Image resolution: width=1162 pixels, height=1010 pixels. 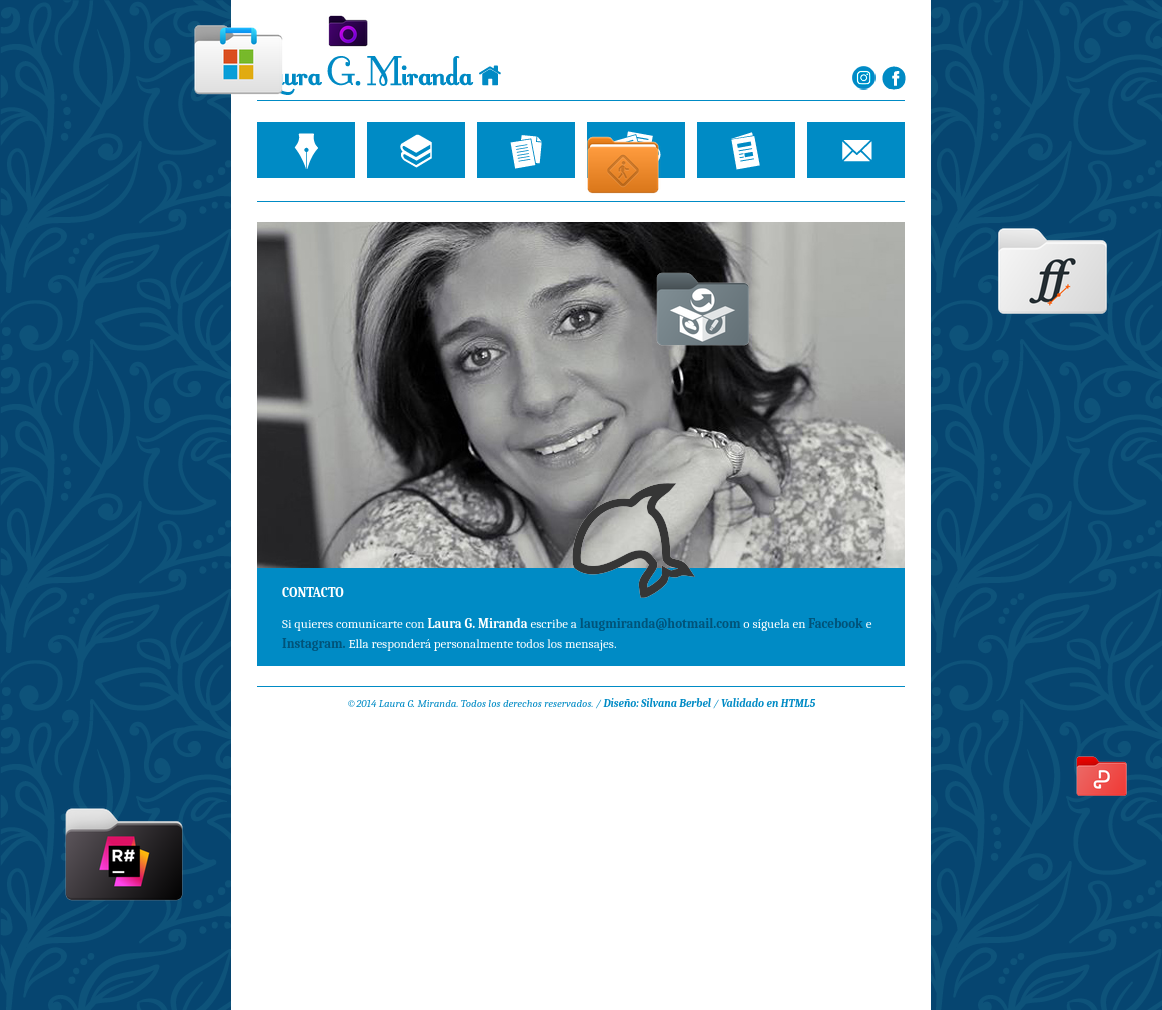 What do you see at coordinates (702, 311) in the screenshot?
I see `open portableapps folder` at bounding box center [702, 311].